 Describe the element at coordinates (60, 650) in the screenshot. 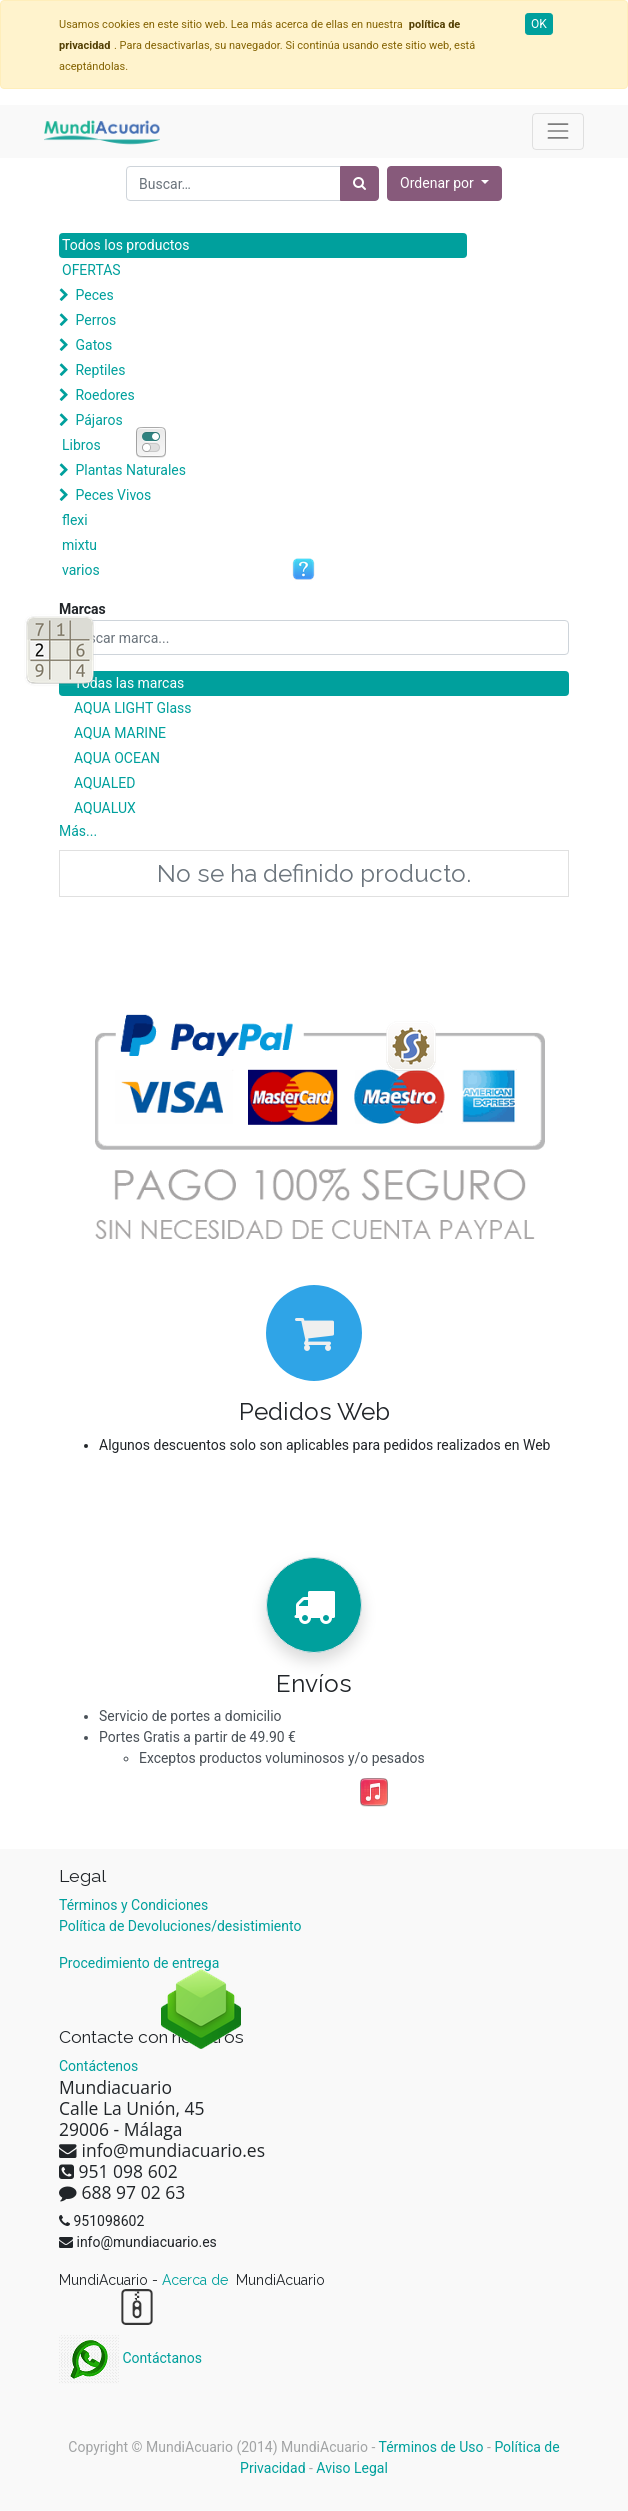

I see `open sudoku puzzle game` at that location.